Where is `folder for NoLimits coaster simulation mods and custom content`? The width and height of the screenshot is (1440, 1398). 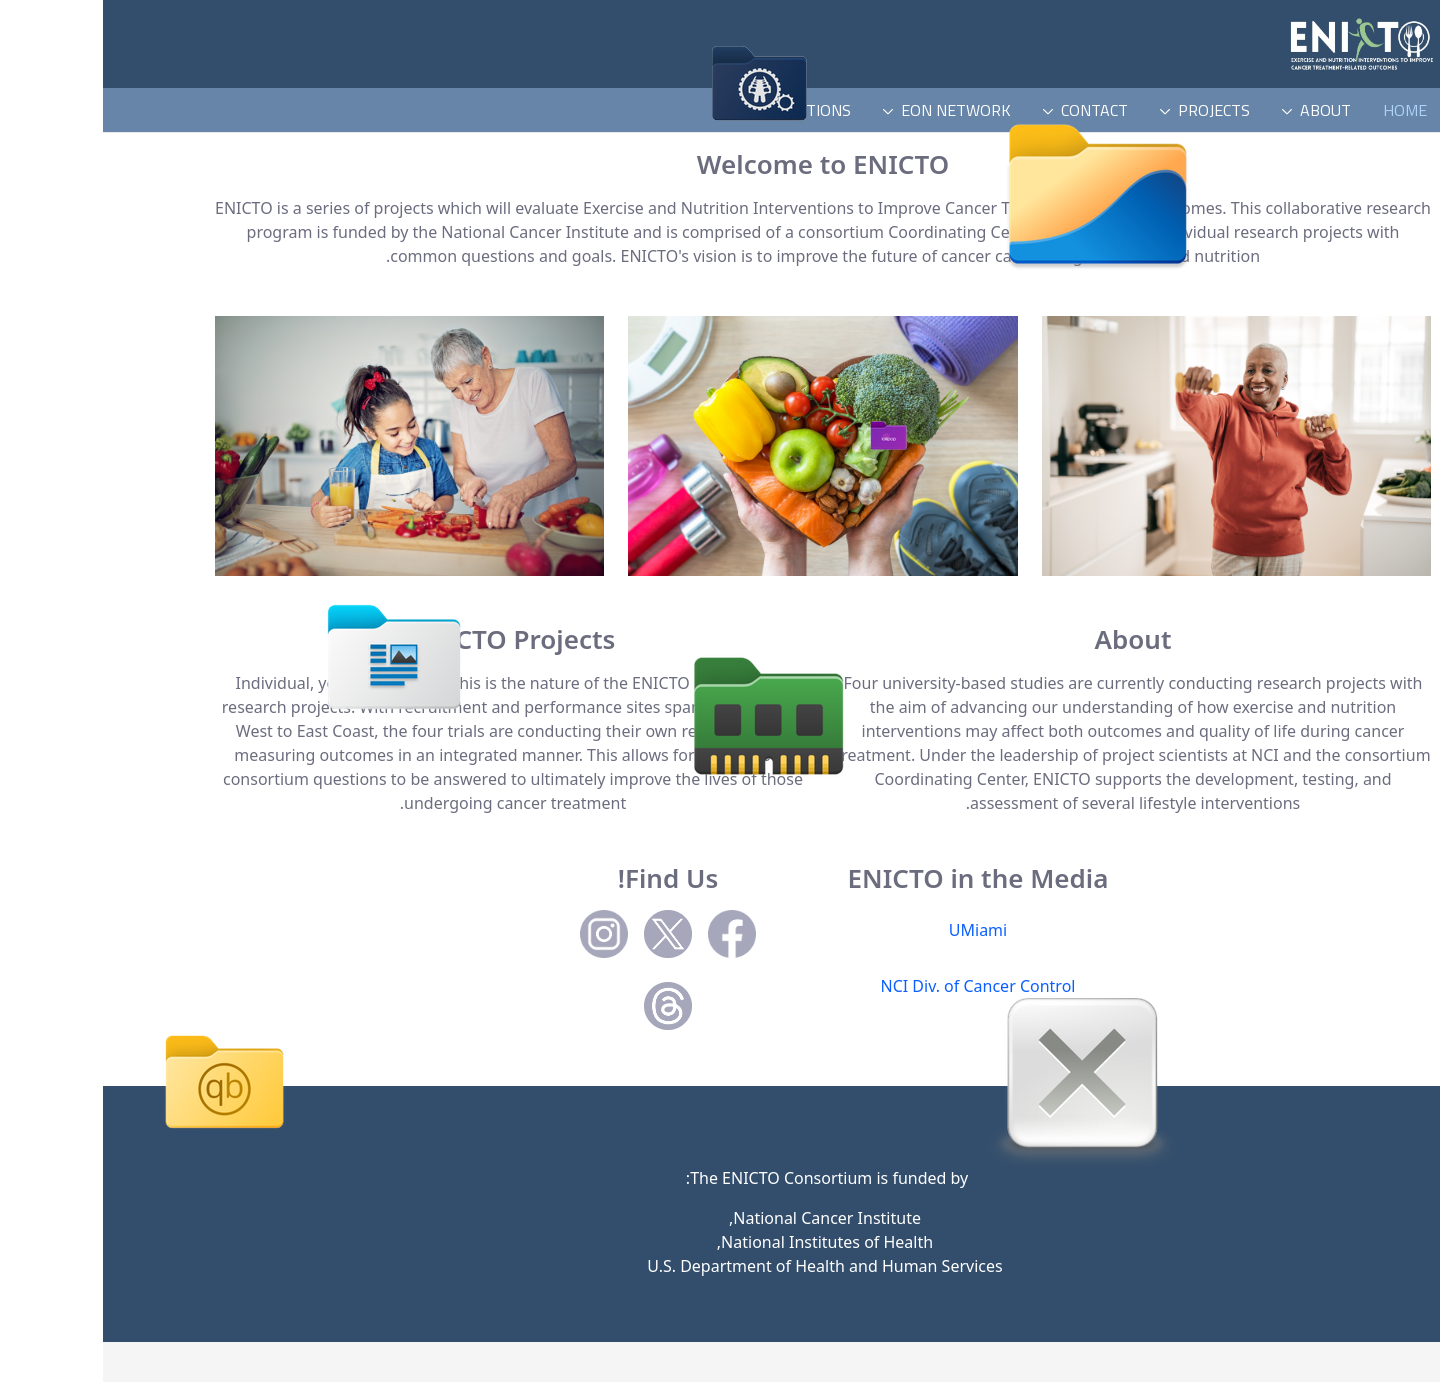
folder for NoLimits coaster simulation mods and custom content is located at coordinates (759, 86).